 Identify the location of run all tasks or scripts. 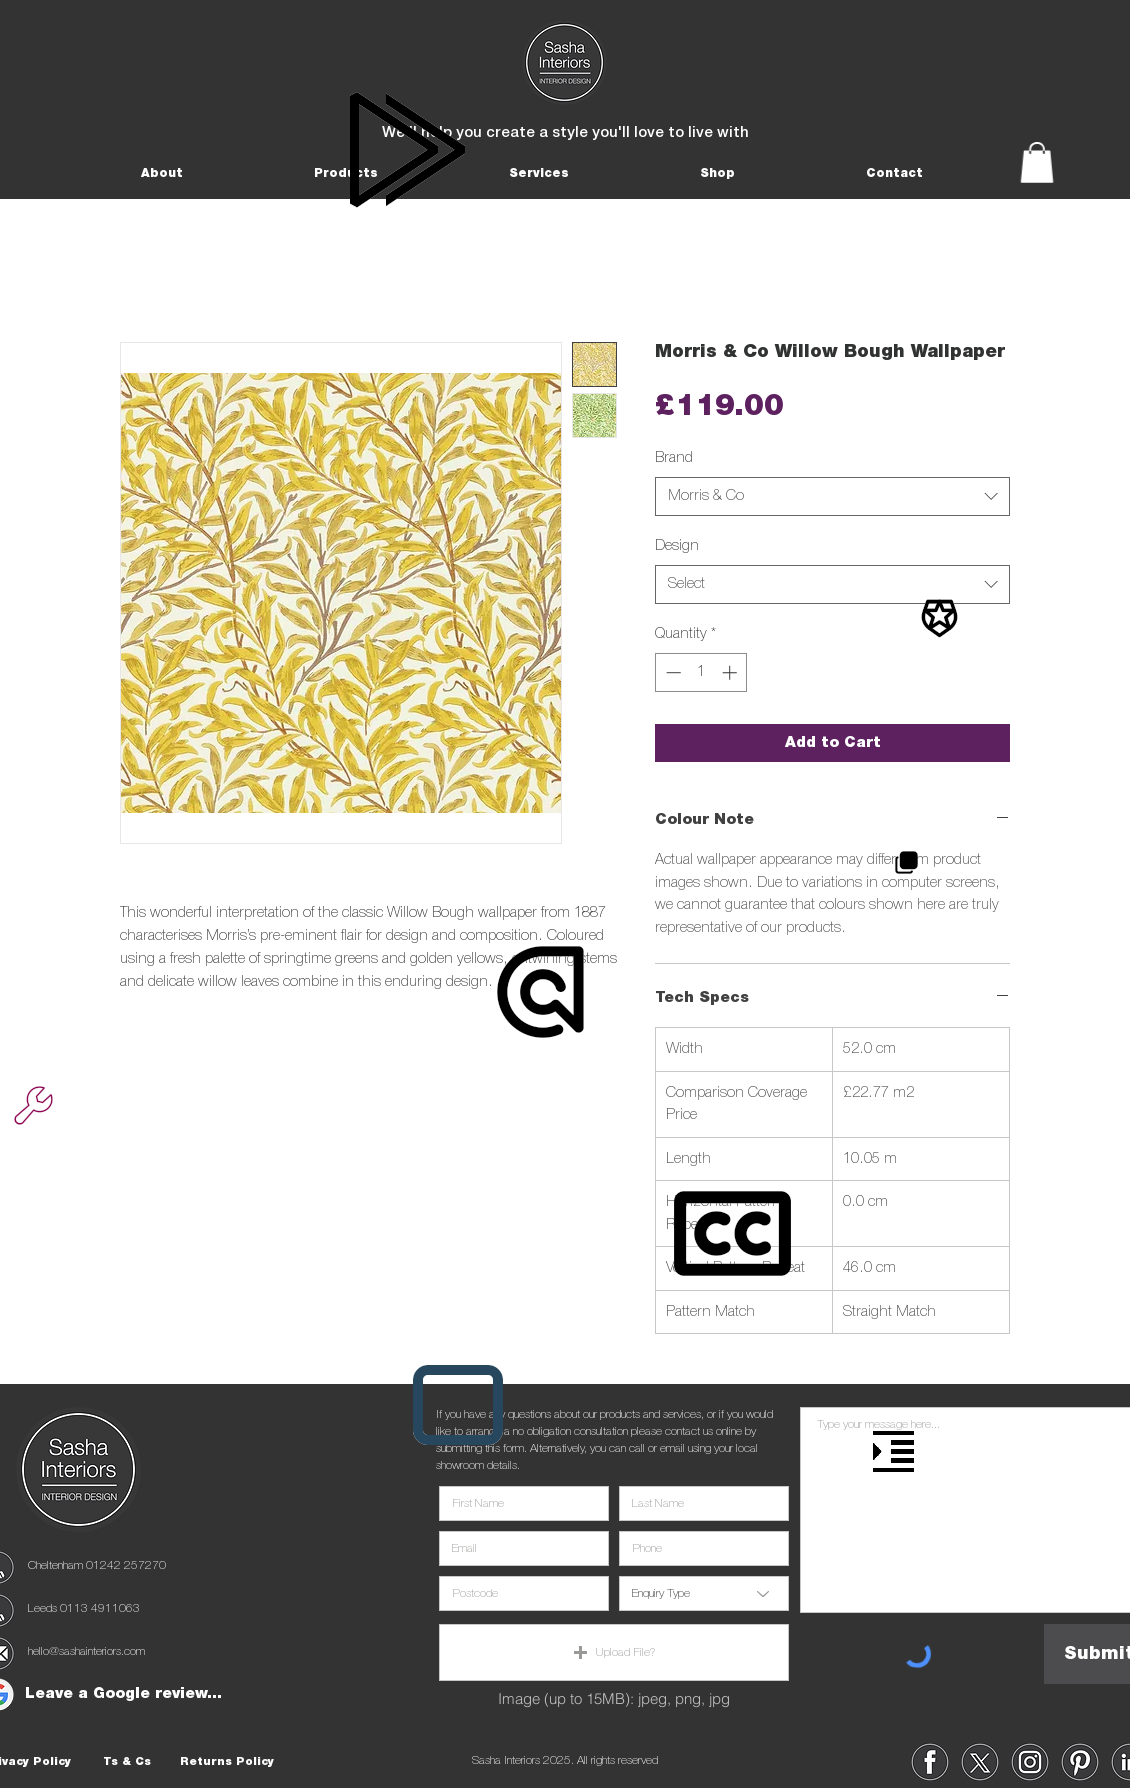
(404, 146).